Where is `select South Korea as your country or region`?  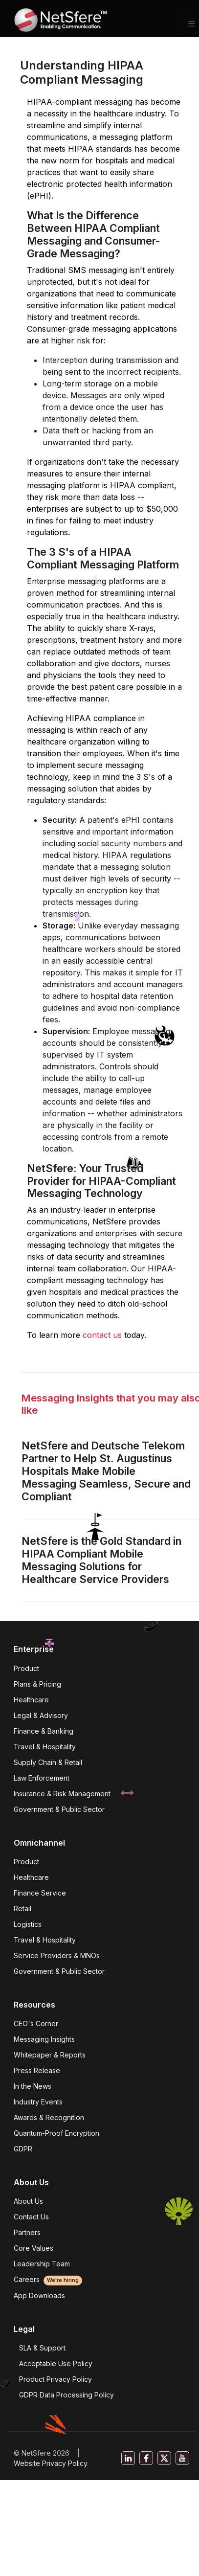 select South Korea as your country or region is located at coordinates (77, 918).